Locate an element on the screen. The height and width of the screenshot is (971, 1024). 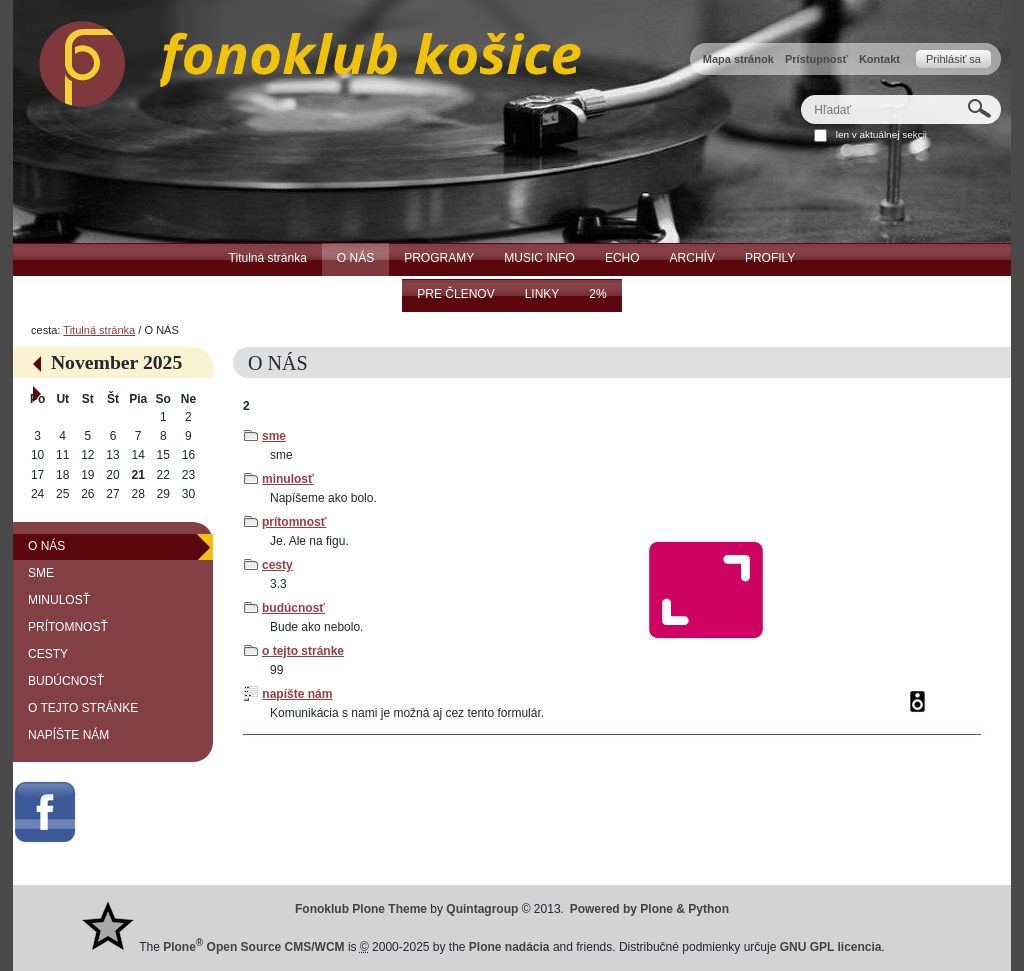
enter fullscreen mode is located at coordinates (706, 590).